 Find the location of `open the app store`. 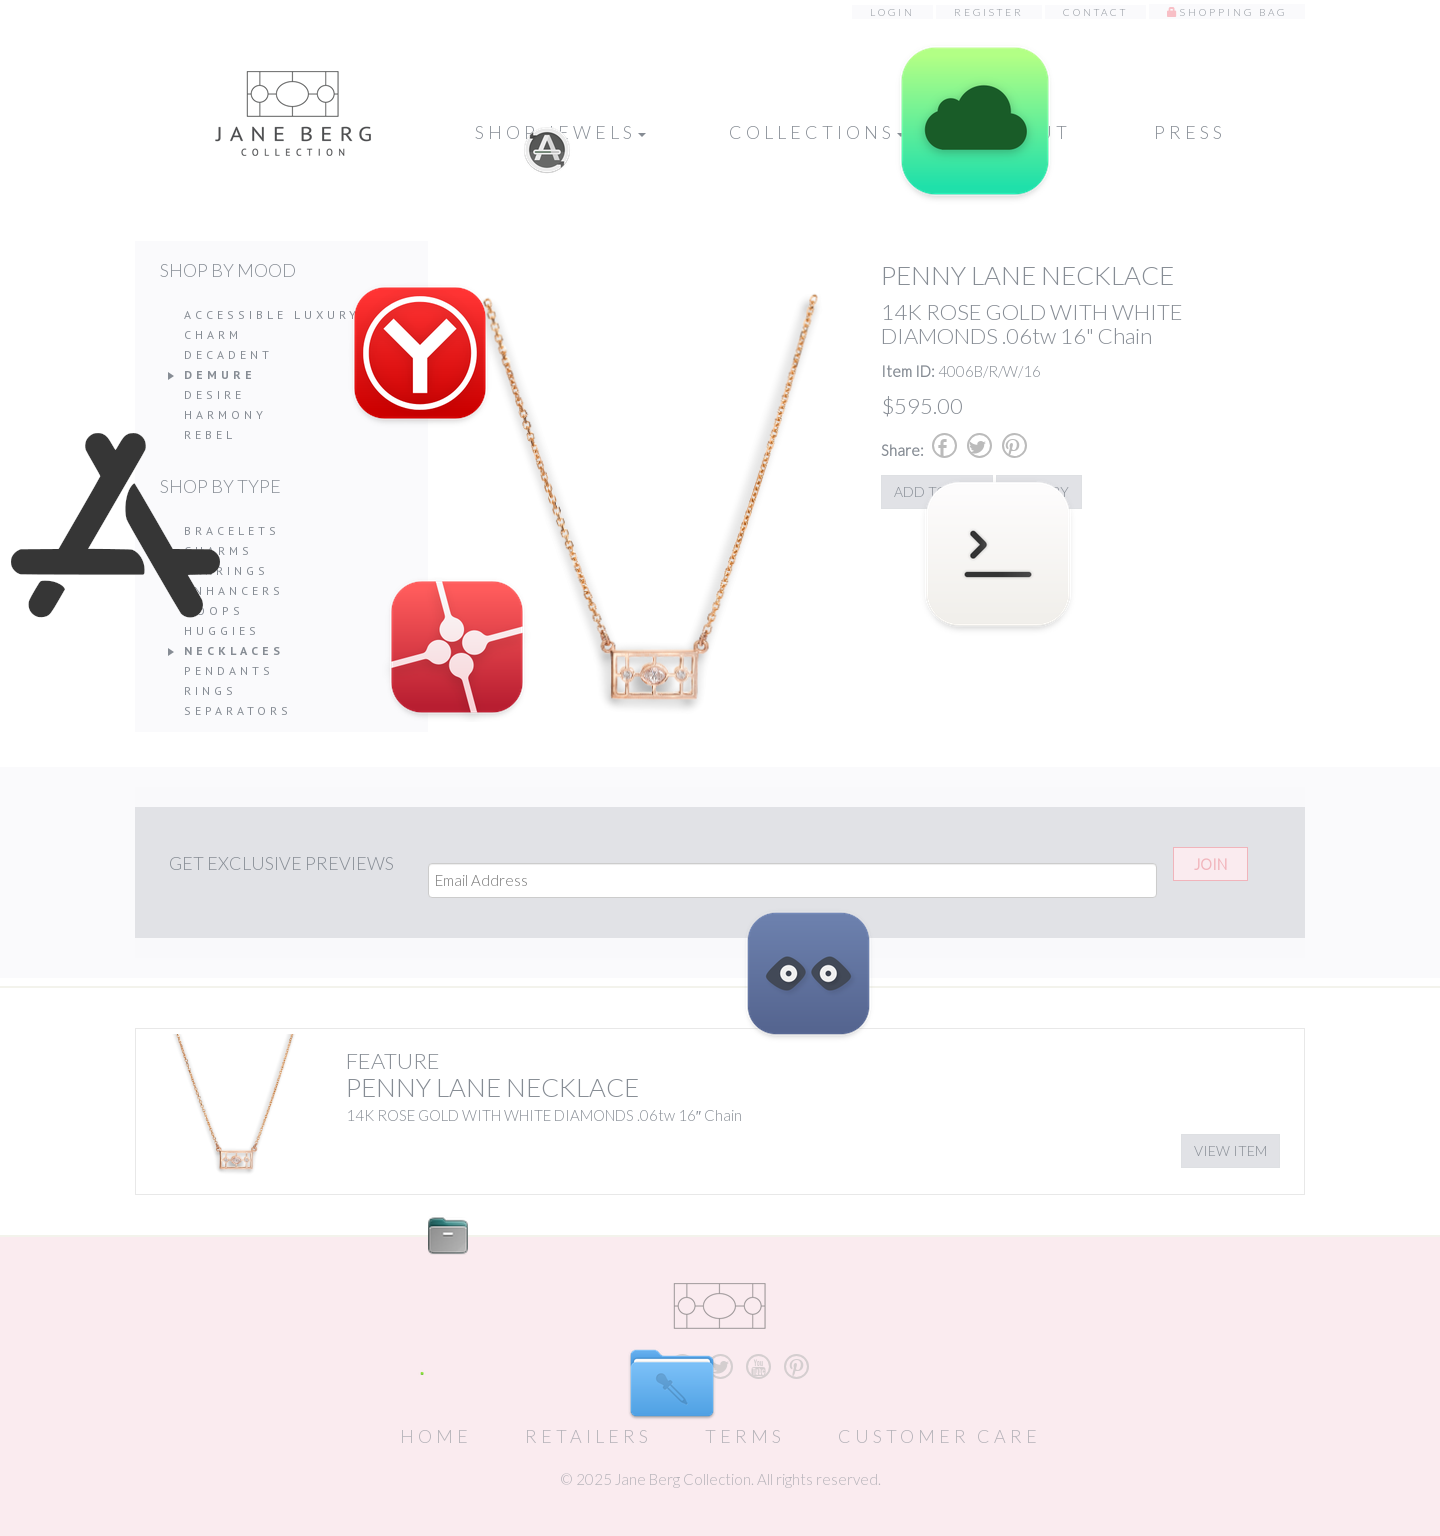

open the app store is located at coordinates (115, 522).